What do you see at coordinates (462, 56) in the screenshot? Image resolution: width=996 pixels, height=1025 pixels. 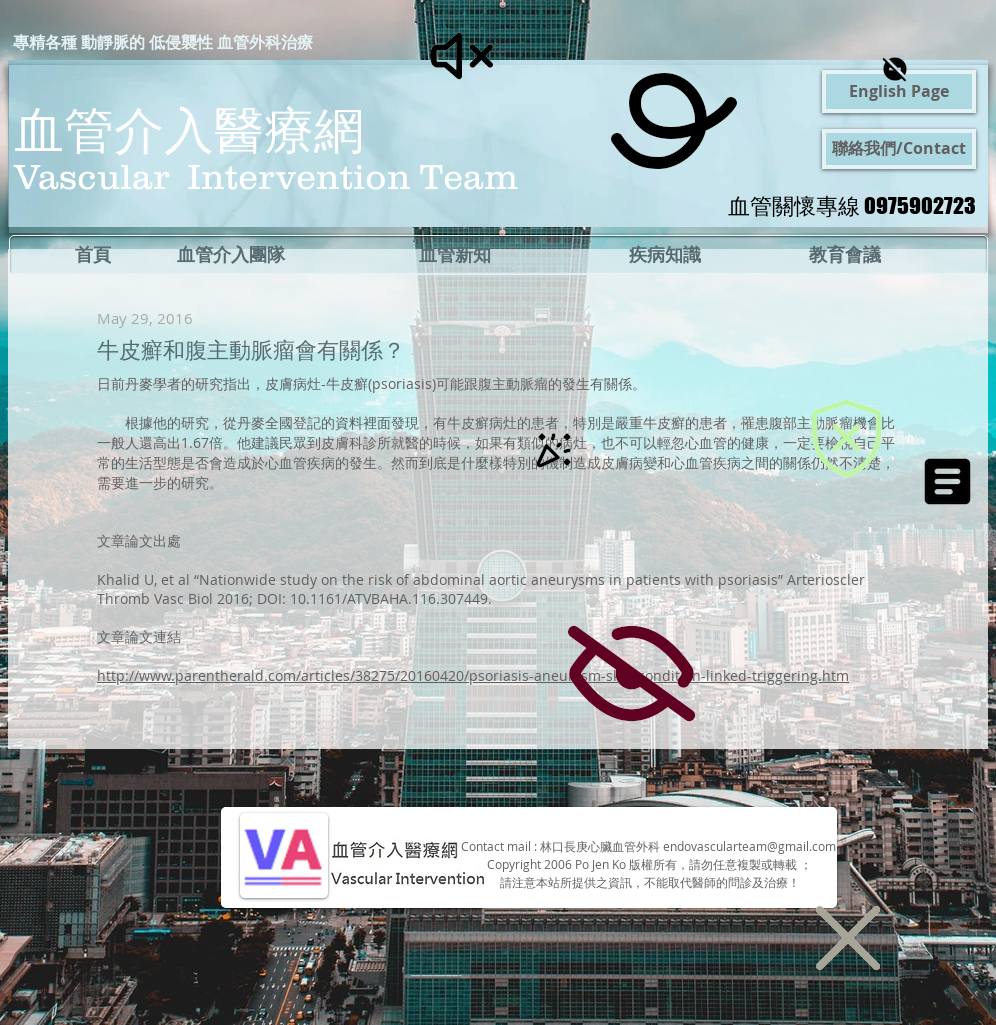 I see `mute audio or sound` at bounding box center [462, 56].